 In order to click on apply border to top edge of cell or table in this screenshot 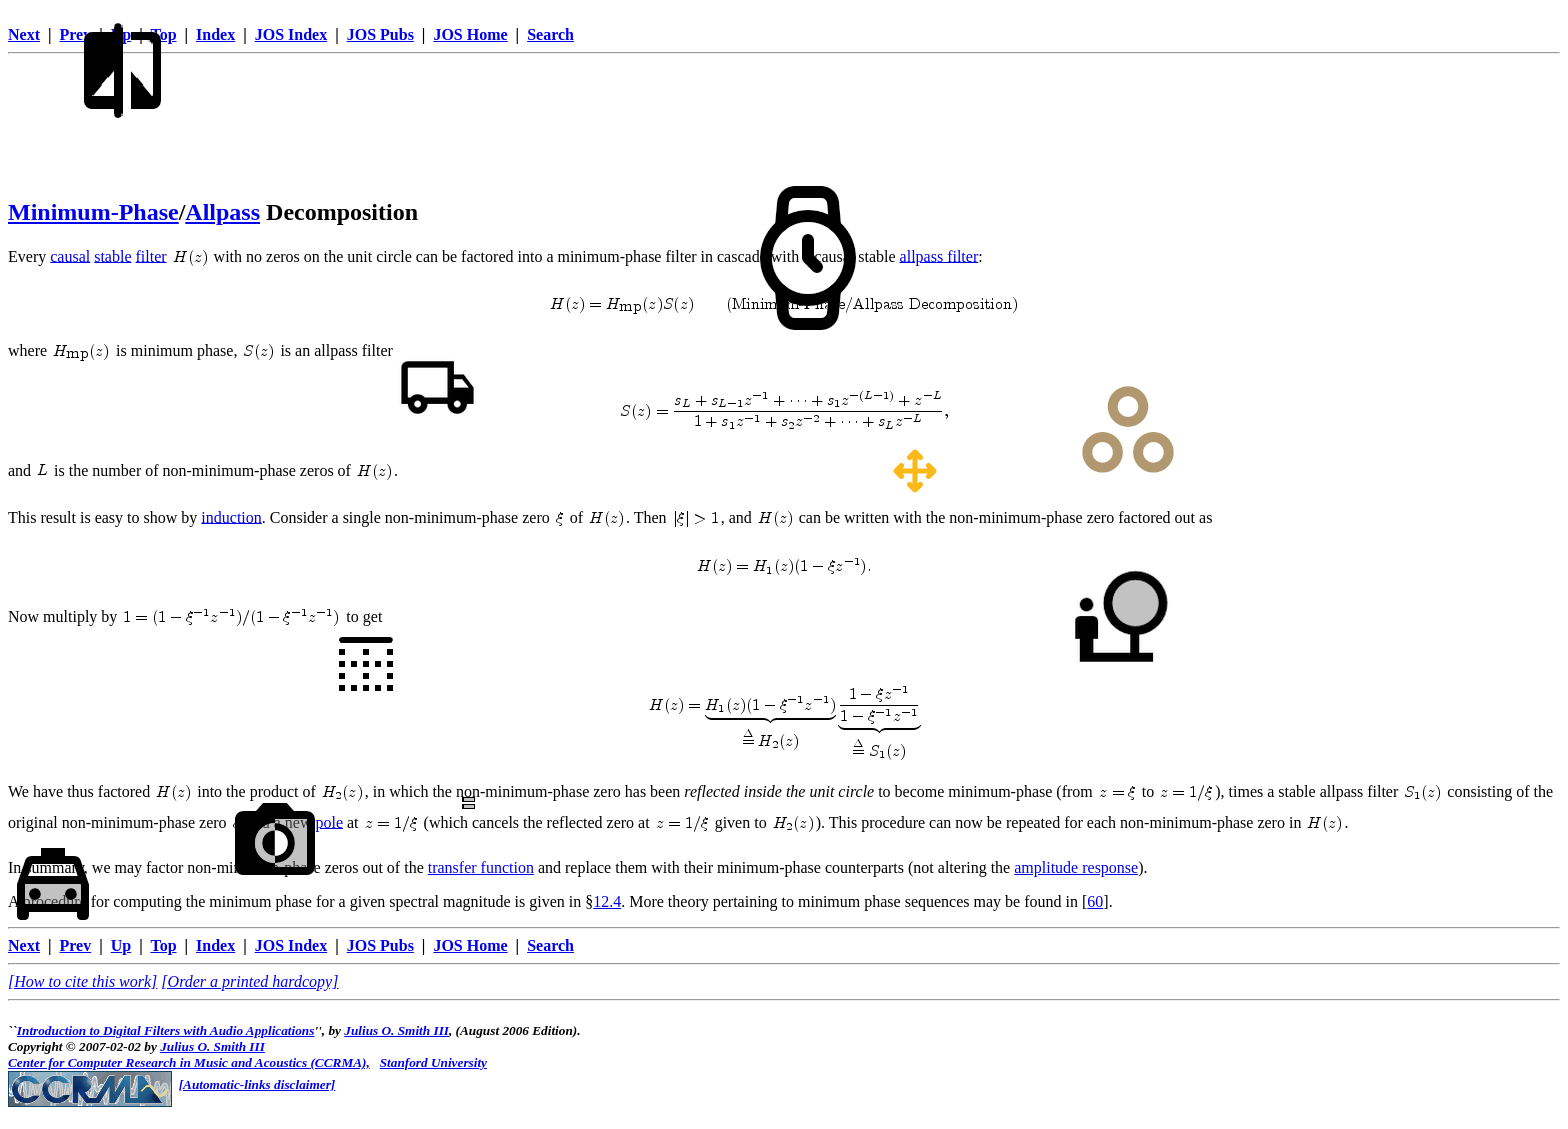, I will do `click(366, 664)`.